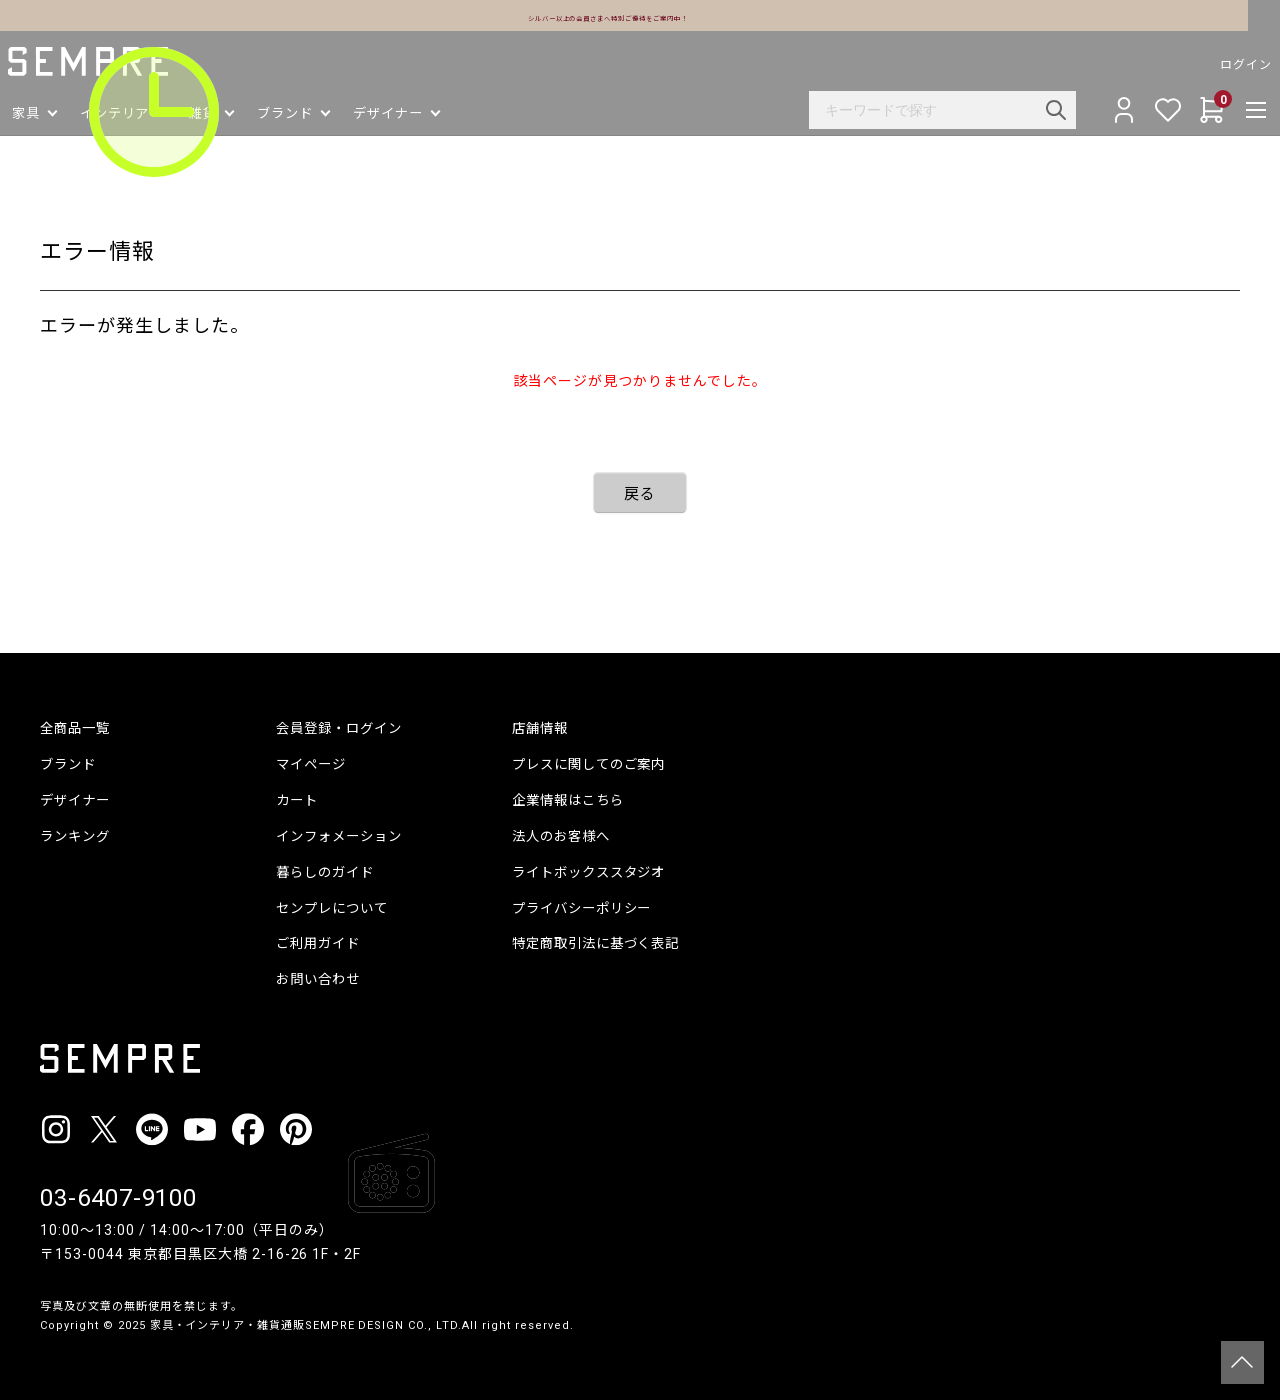 This screenshot has width=1280, height=1400. Describe the element at coordinates (391, 1172) in the screenshot. I see `listen to radio or audio broadcasts` at that location.